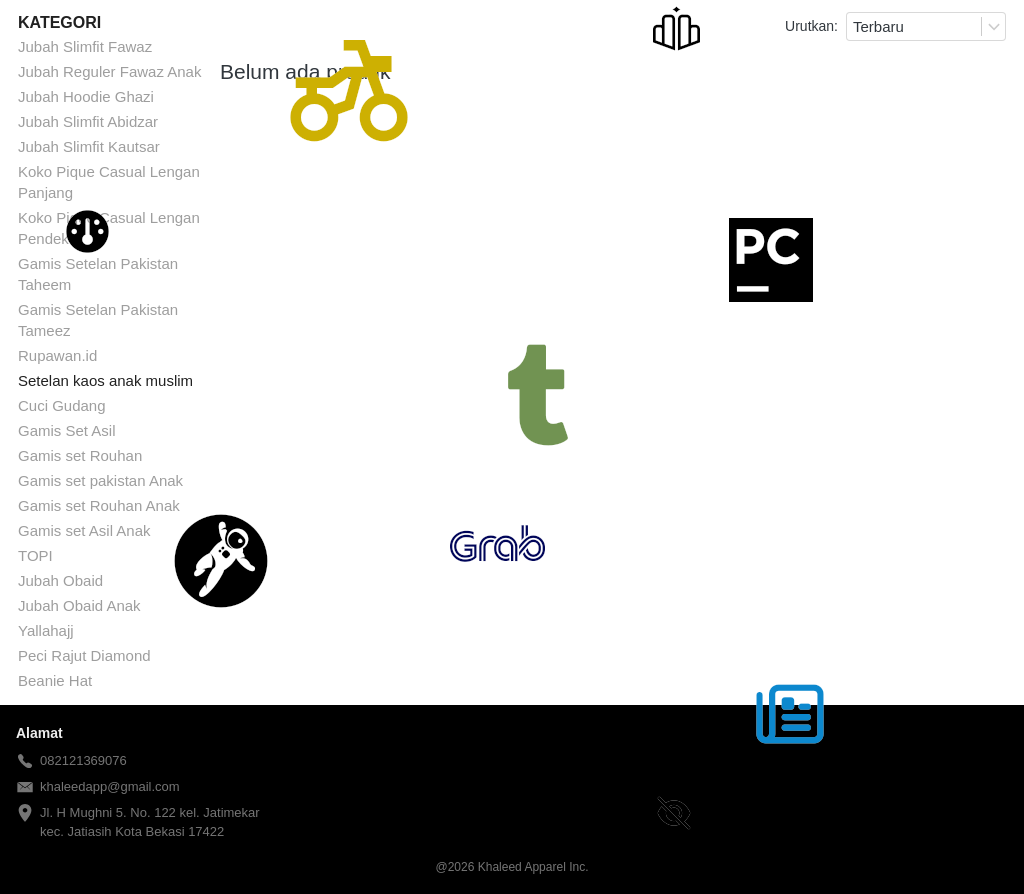  What do you see at coordinates (790, 714) in the screenshot?
I see `view news or articles` at bounding box center [790, 714].